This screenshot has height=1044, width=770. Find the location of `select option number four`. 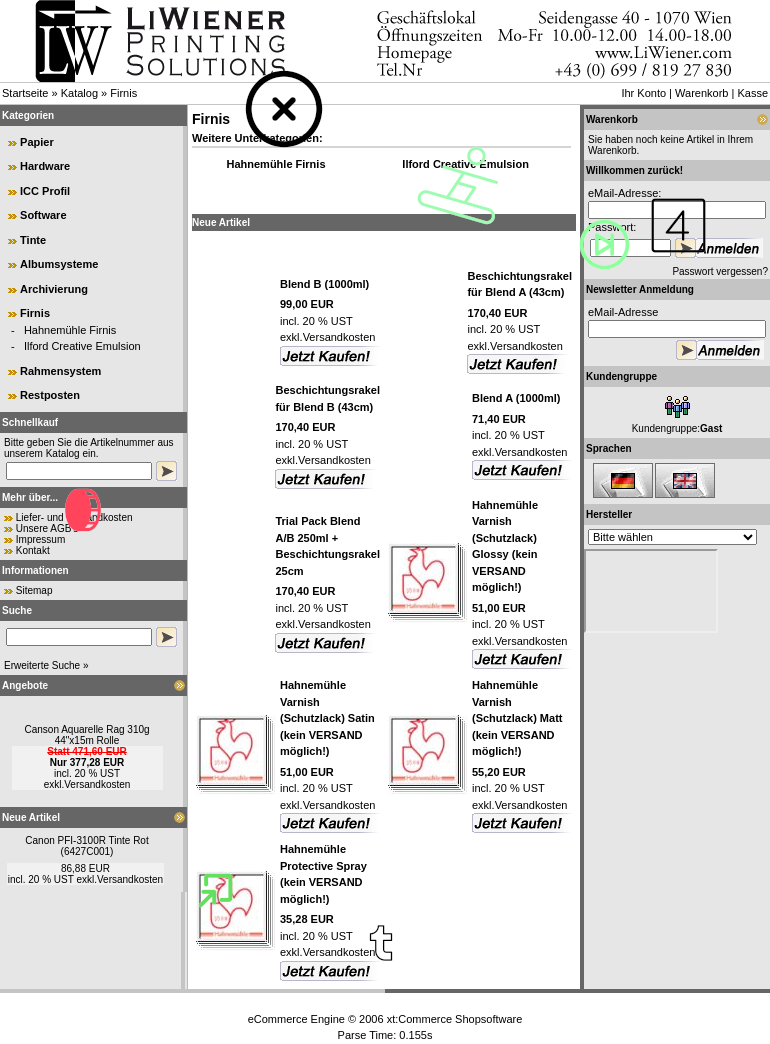

select option number four is located at coordinates (678, 225).